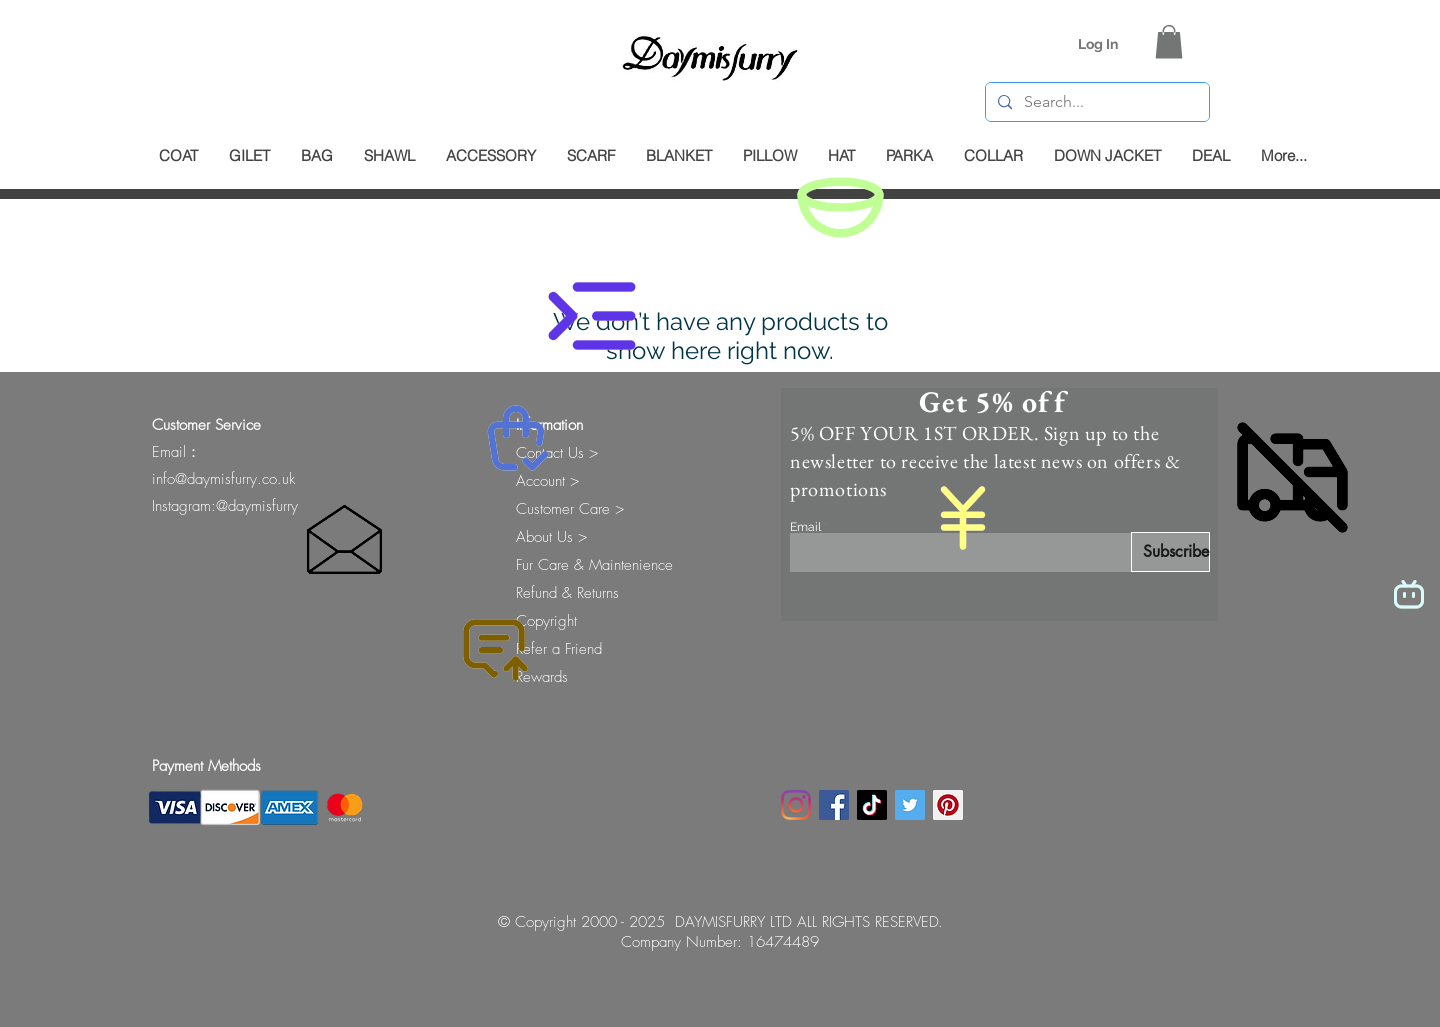  I want to click on open bilibili video streaming app, so click(1409, 595).